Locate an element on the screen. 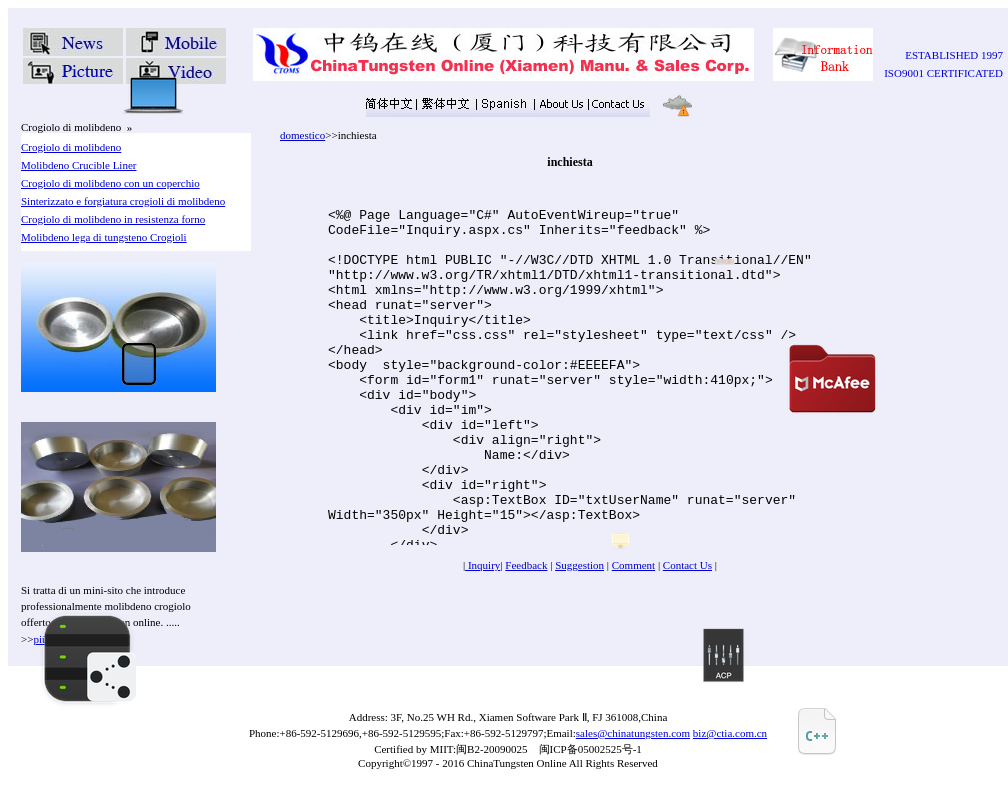  a C++ source code file is located at coordinates (817, 731).